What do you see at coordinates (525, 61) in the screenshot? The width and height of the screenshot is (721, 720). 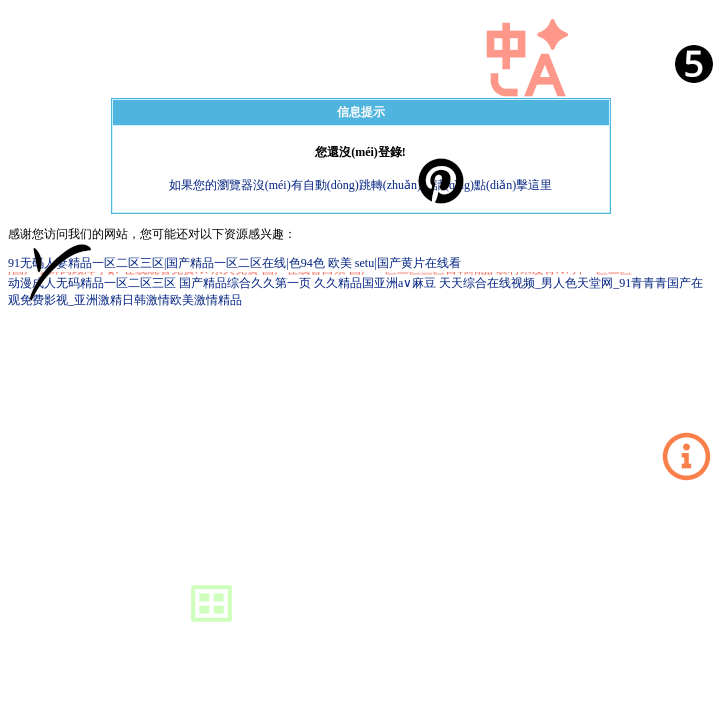 I see `translate text using AI` at bounding box center [525, 61].